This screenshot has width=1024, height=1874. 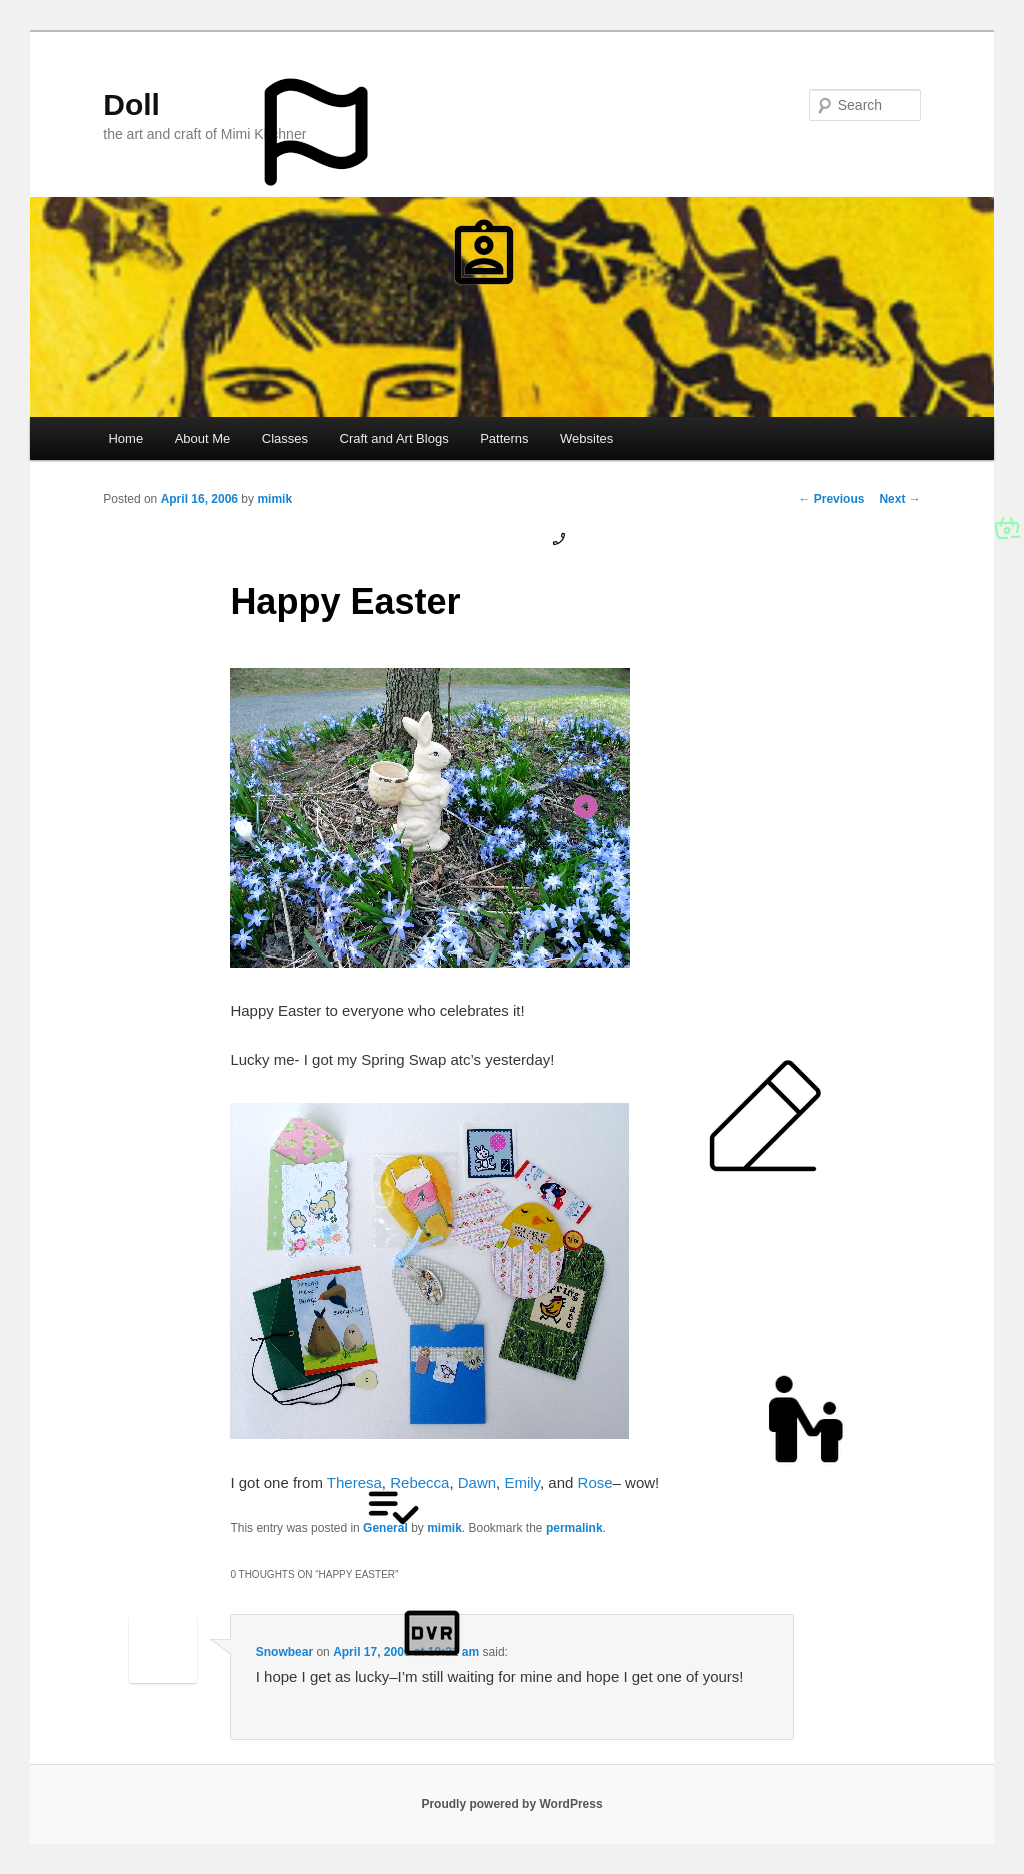 I want to click on access DVR recordings, so click(x=432, y=1633).